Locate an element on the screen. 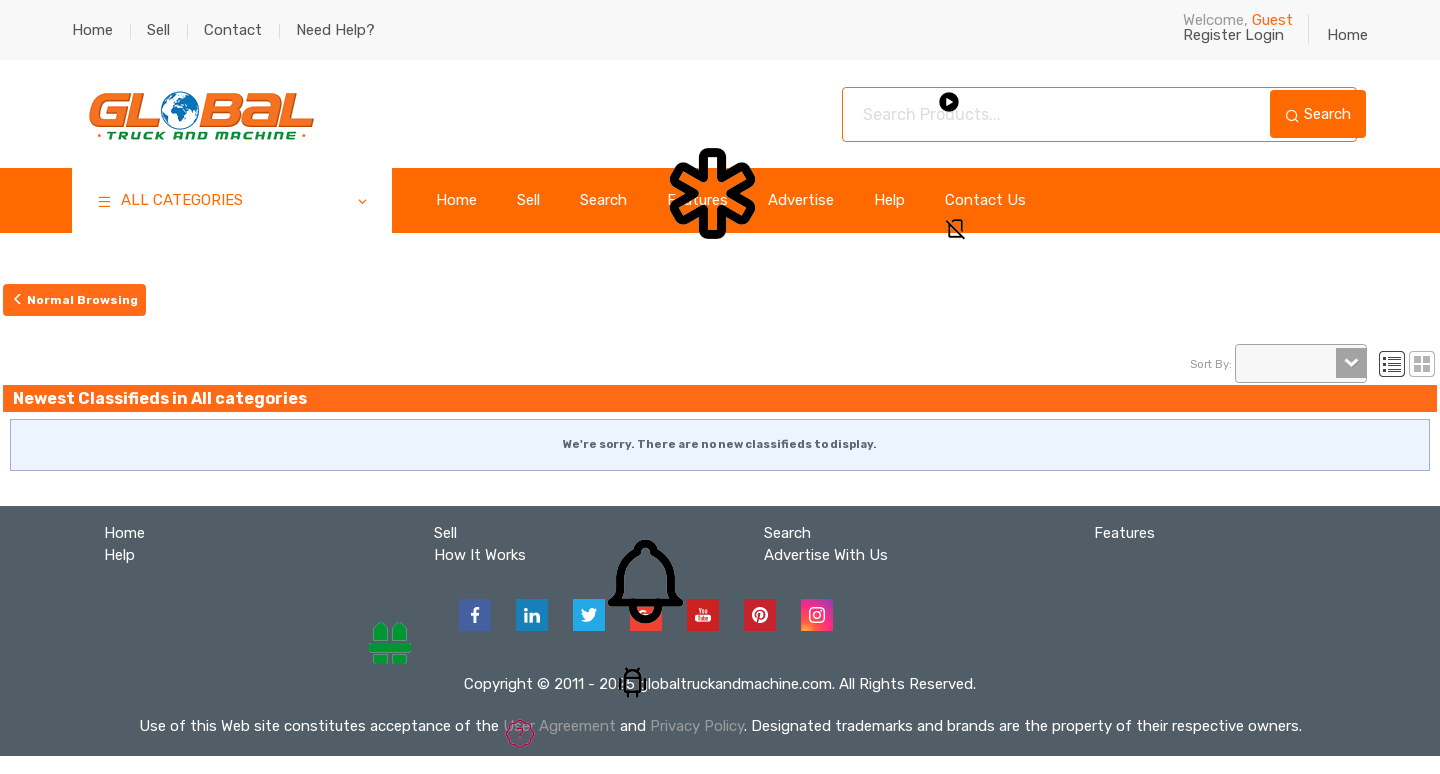  android device or app indicator is located at coordinates (632, 682).